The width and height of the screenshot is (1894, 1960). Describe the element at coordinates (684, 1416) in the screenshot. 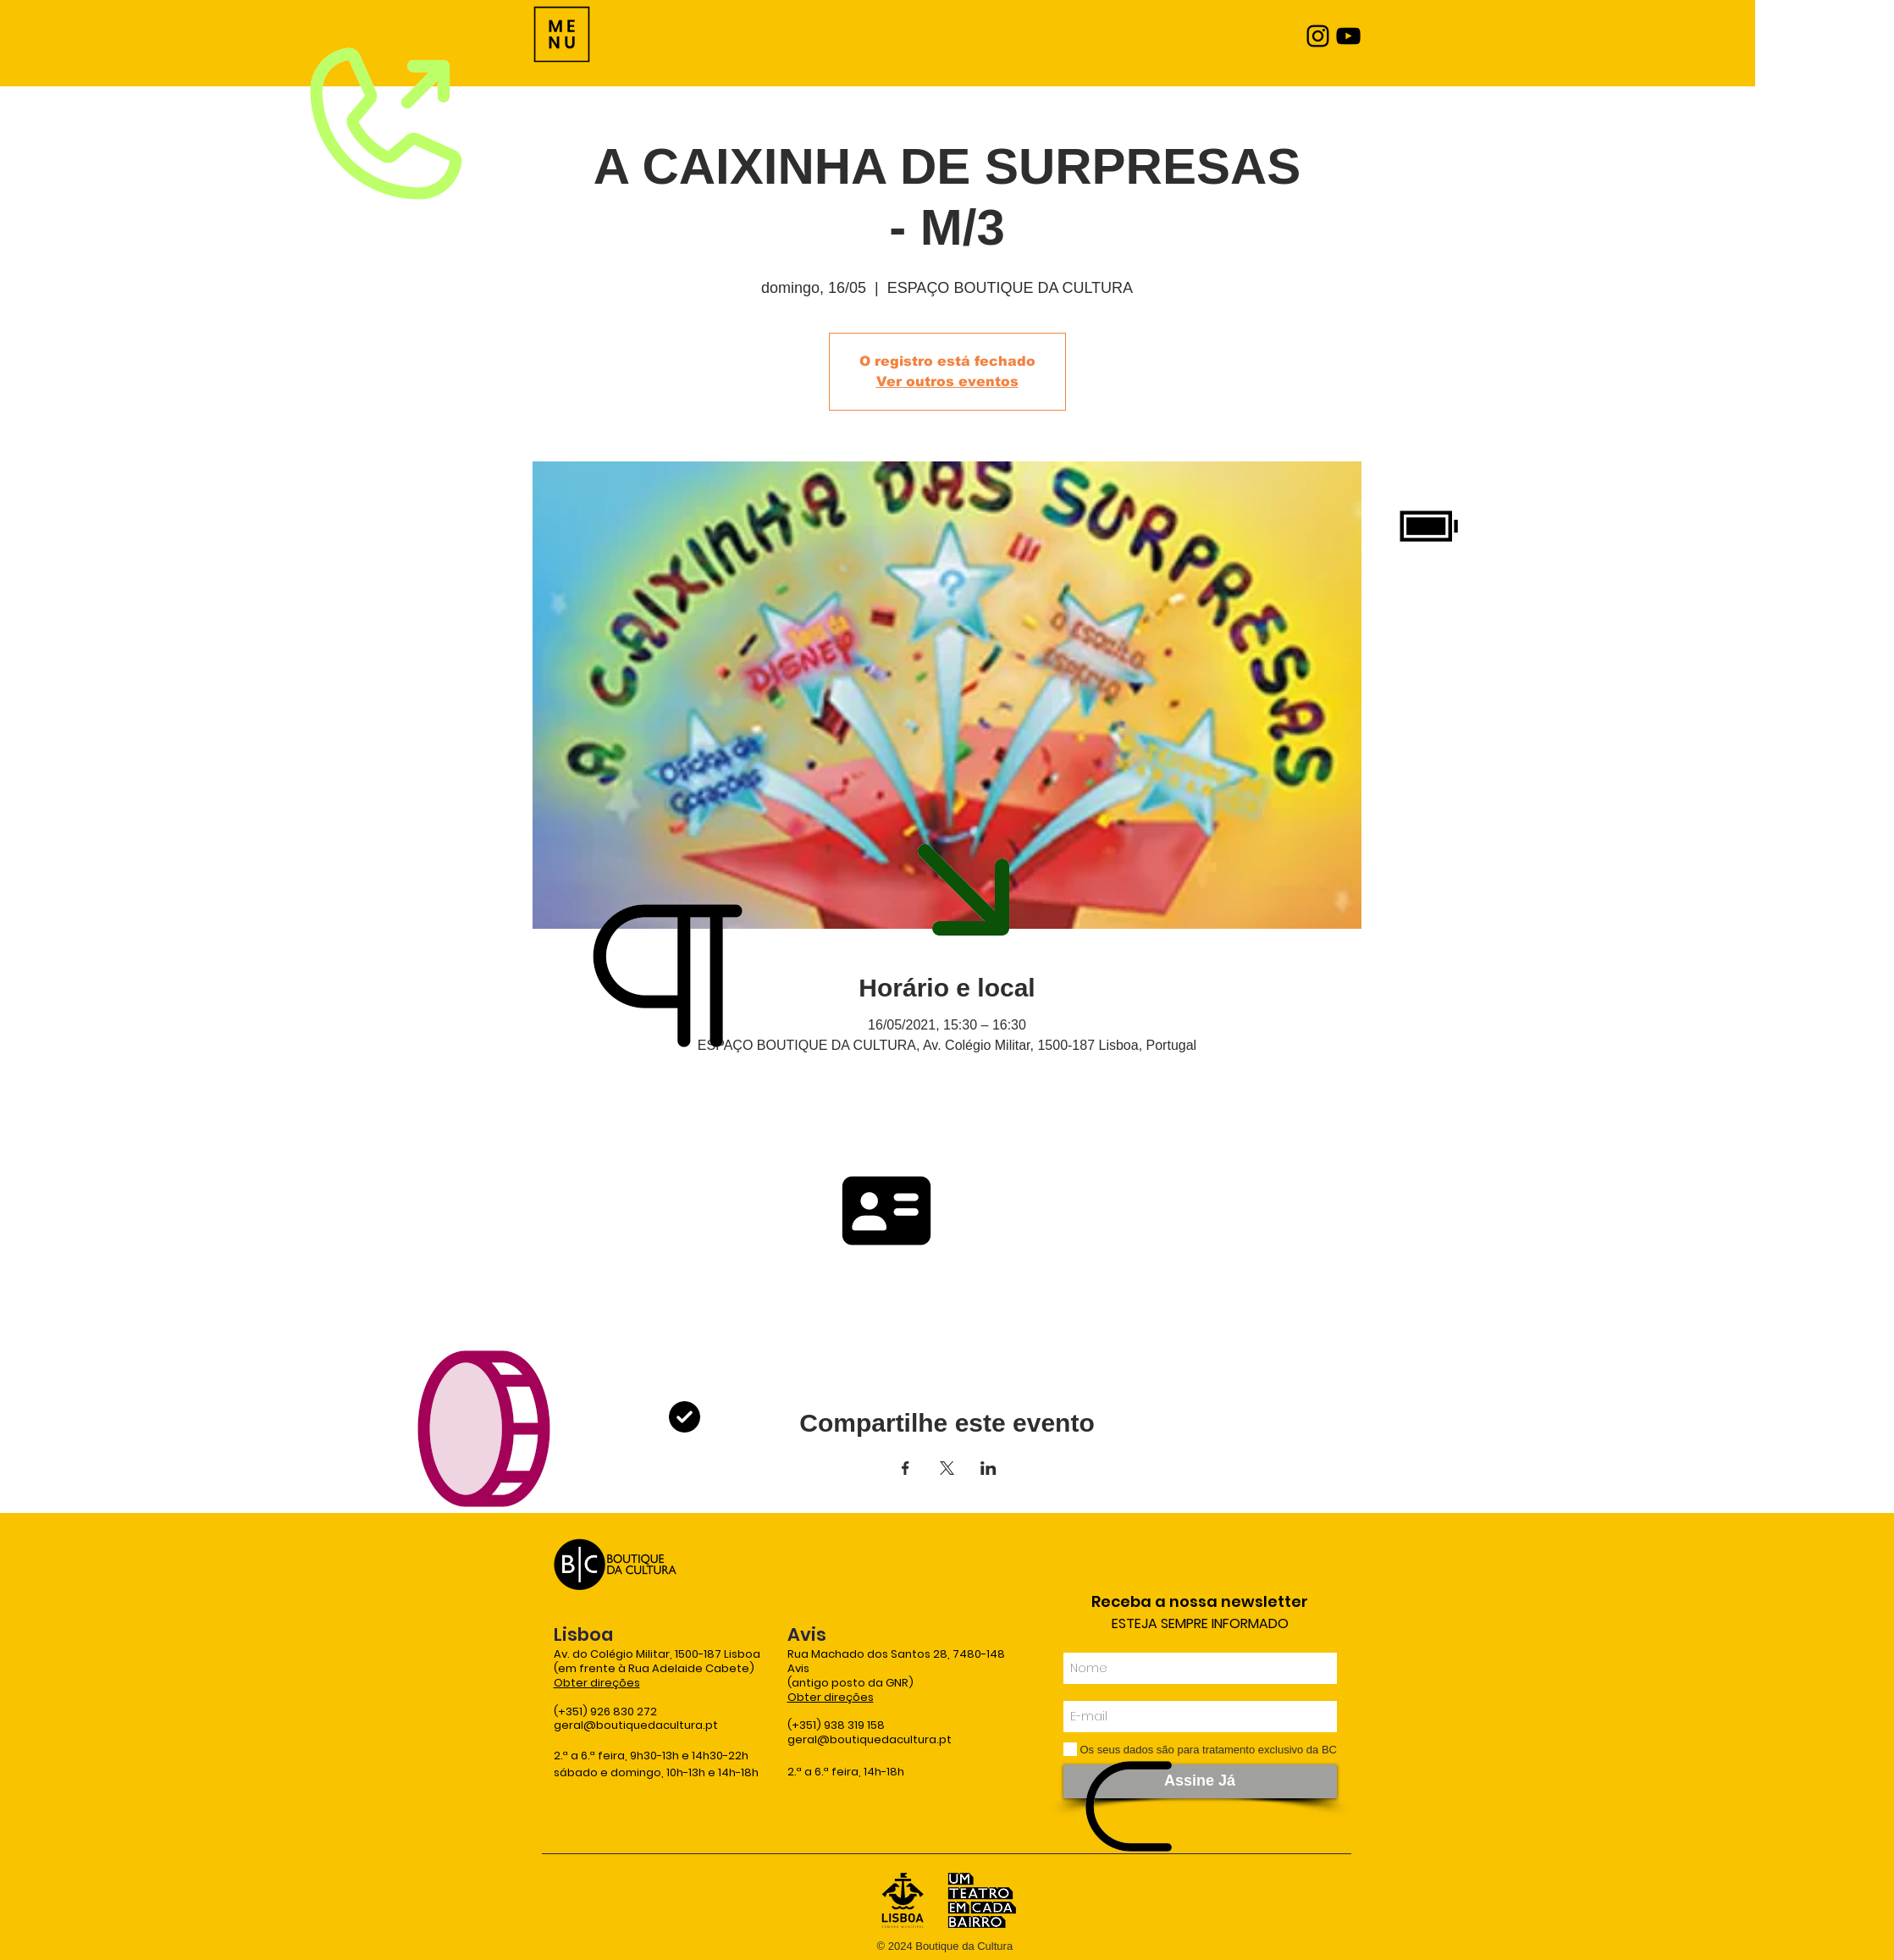

I see `indicates successful completion or confirmation` at that location.